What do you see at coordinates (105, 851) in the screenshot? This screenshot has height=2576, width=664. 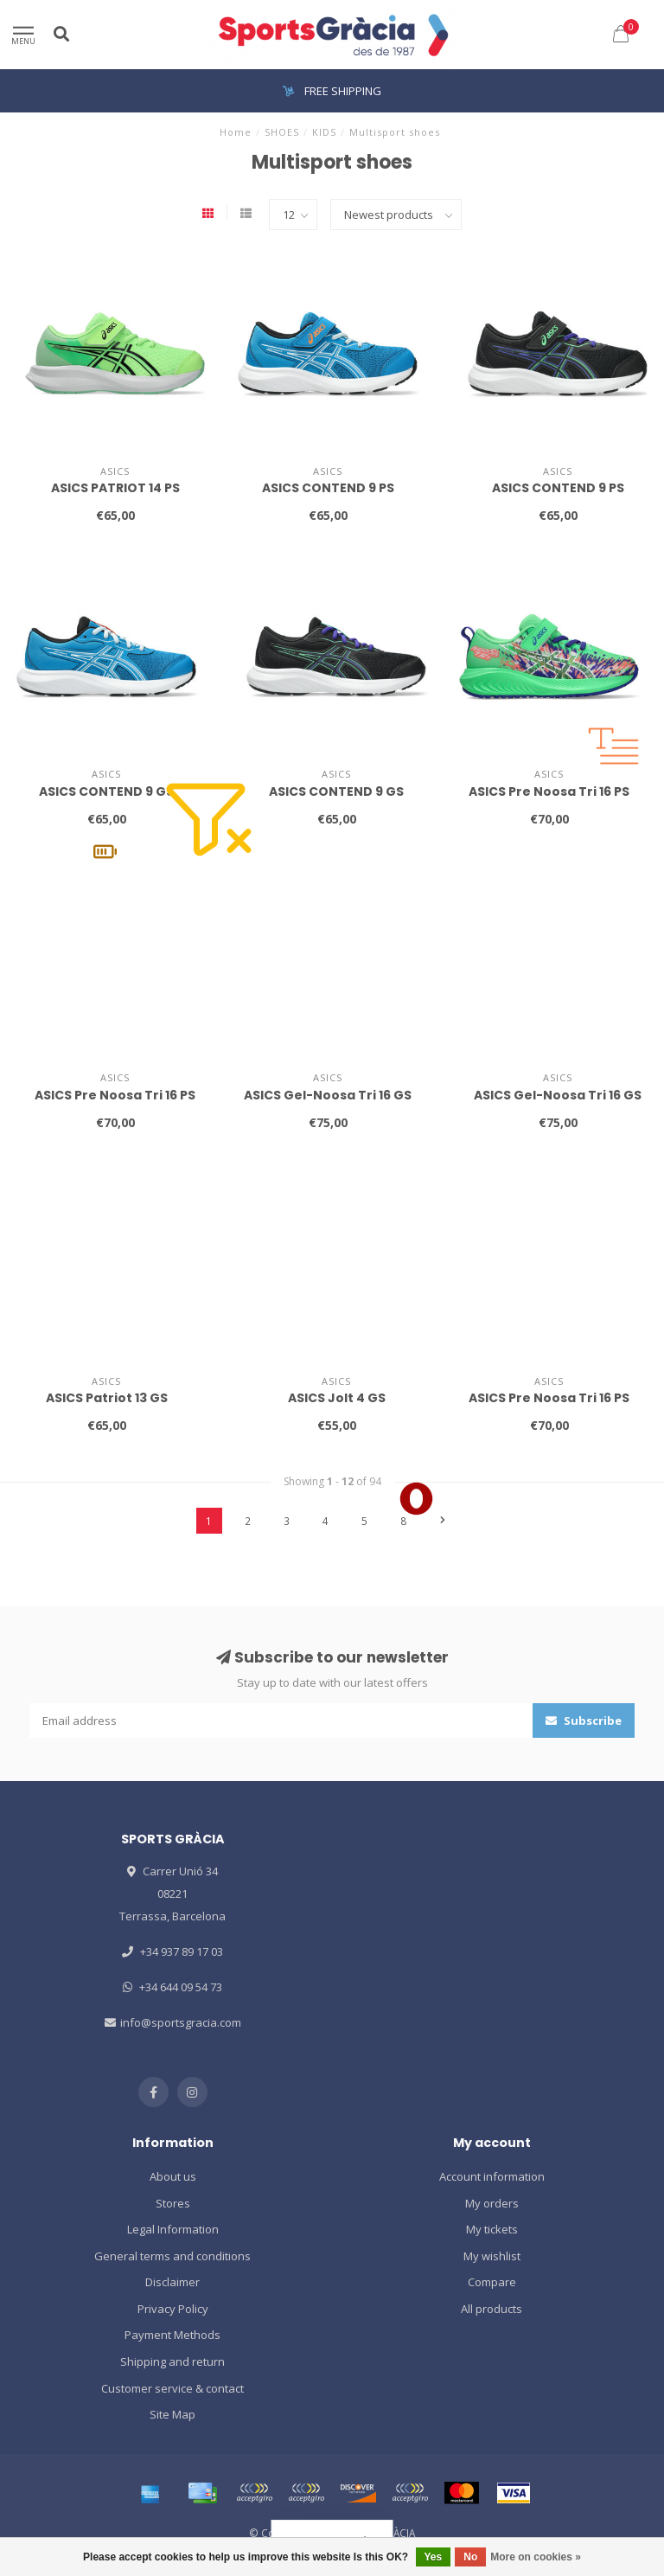 I see `indicates high battery level` at bounding box center [105, 851].